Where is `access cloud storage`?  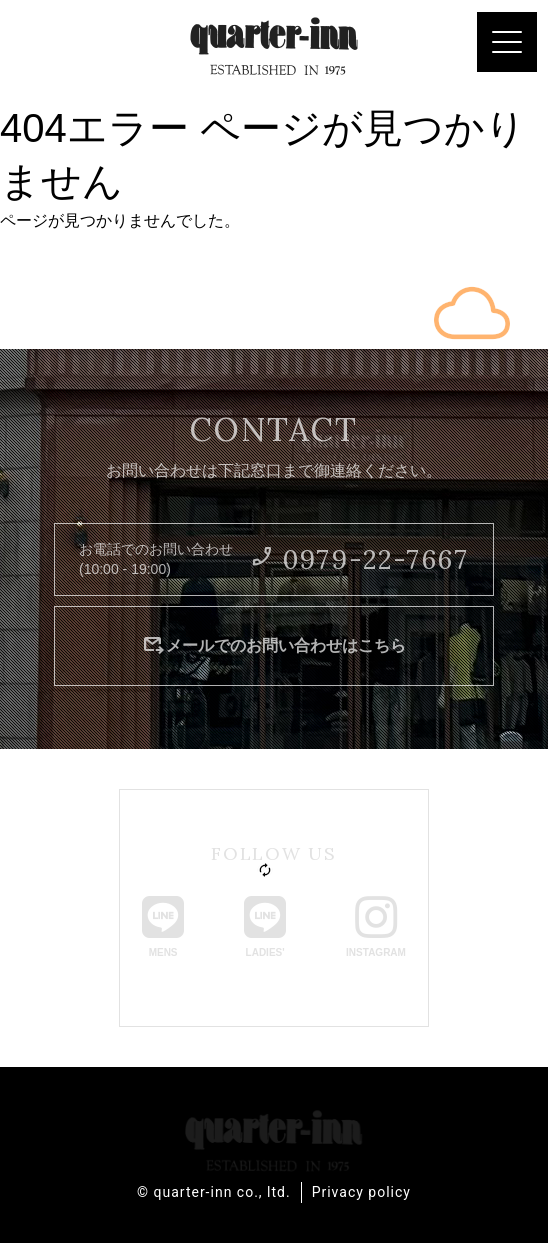
access cloud storage is located at coordinates (472, 313).